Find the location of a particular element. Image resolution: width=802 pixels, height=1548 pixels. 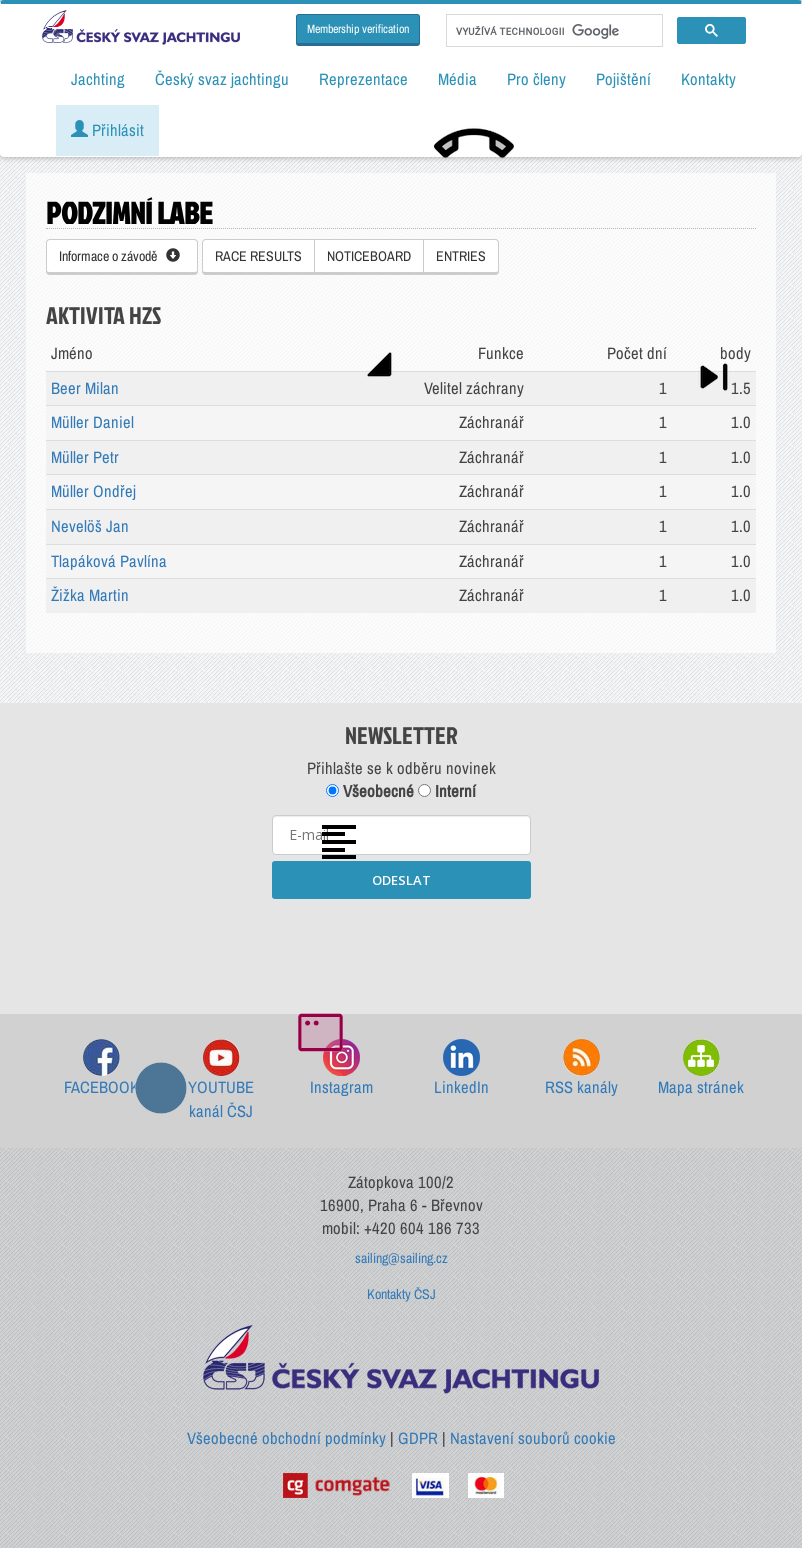

indicates full cellular signal strength is located at coordinates (378, 363).